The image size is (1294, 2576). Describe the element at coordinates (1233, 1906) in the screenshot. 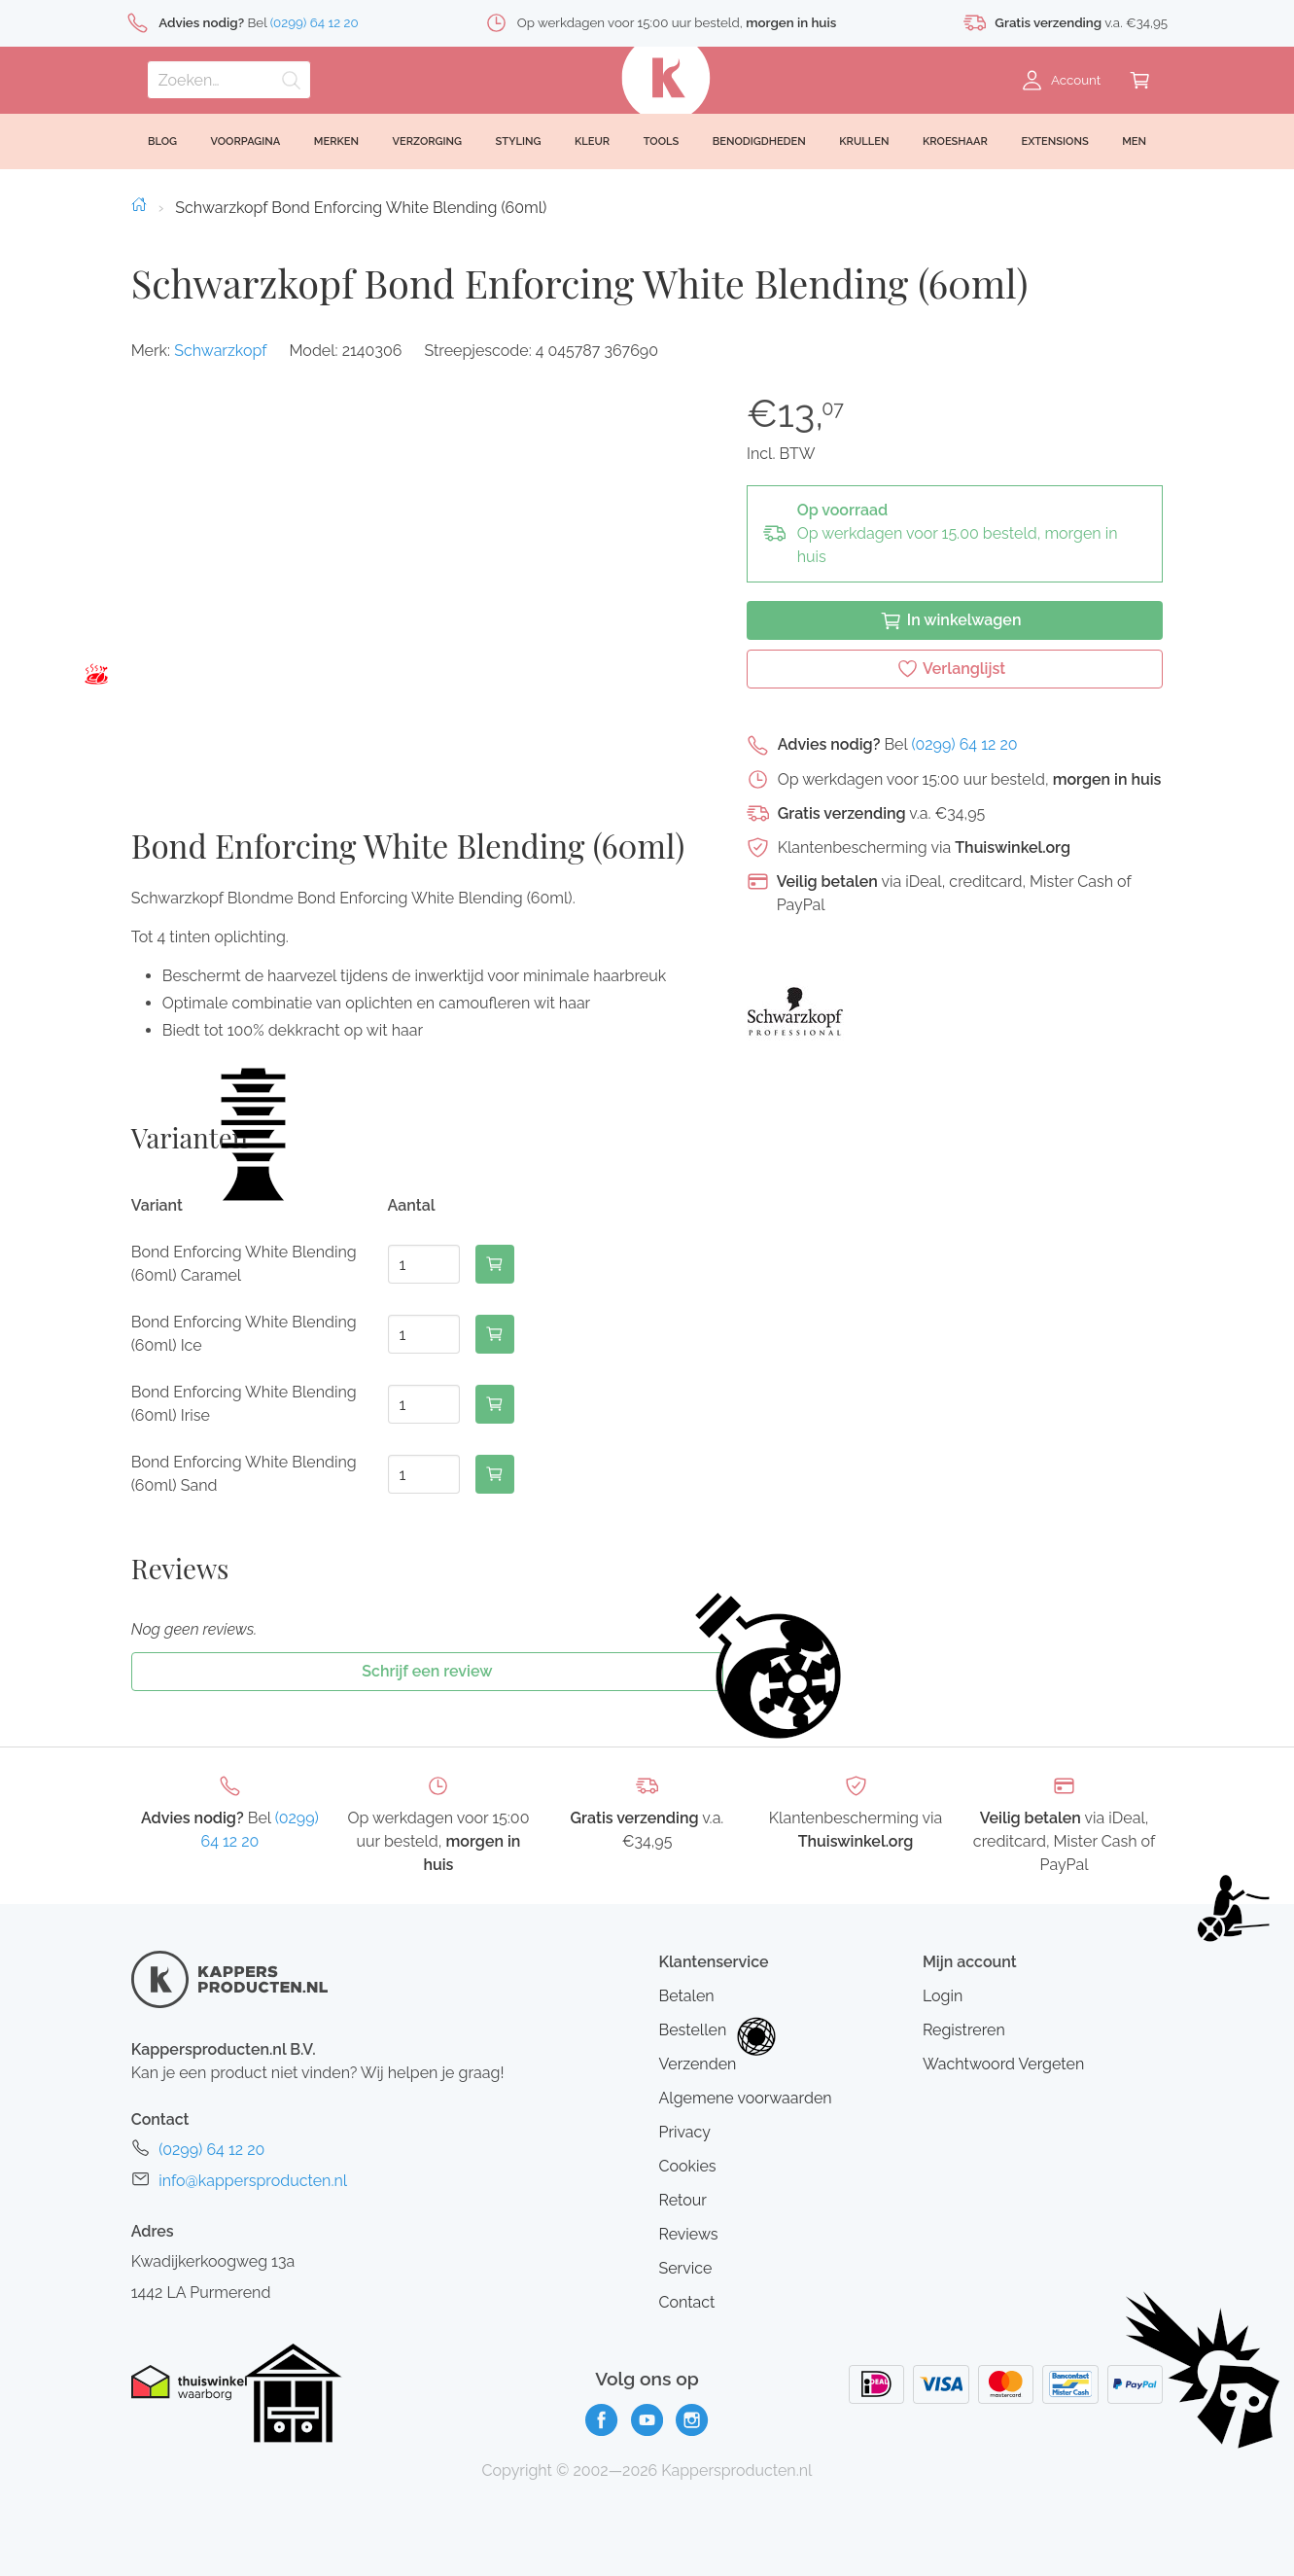

I see `select chariot unit in strategy game` at that location.